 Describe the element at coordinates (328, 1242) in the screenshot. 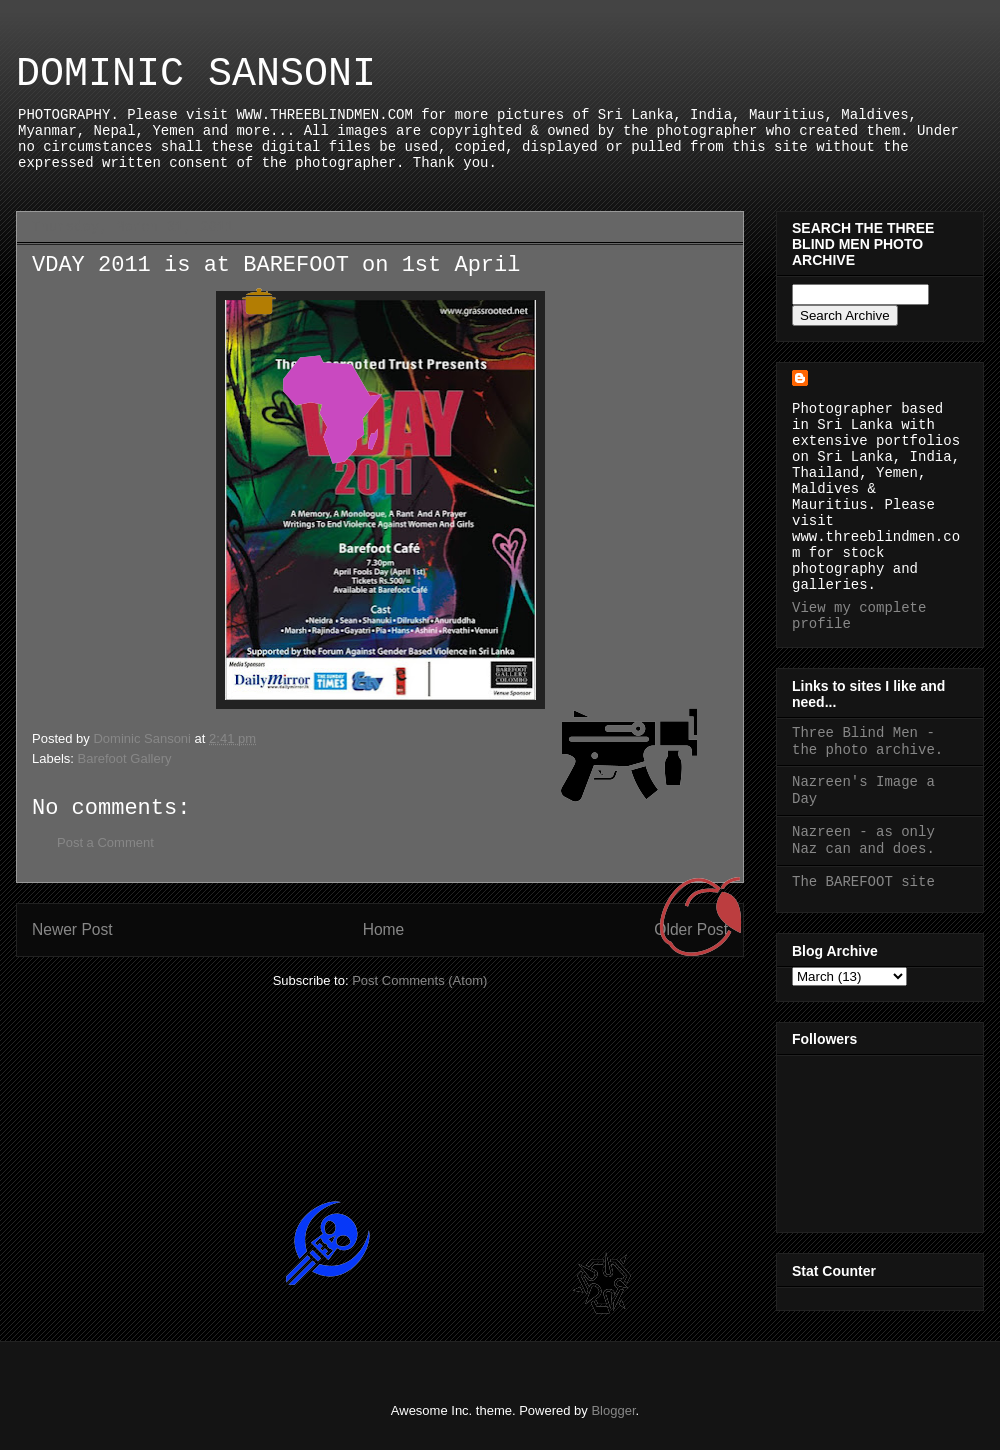

I see `select necromancer or dark mage class` at that location.